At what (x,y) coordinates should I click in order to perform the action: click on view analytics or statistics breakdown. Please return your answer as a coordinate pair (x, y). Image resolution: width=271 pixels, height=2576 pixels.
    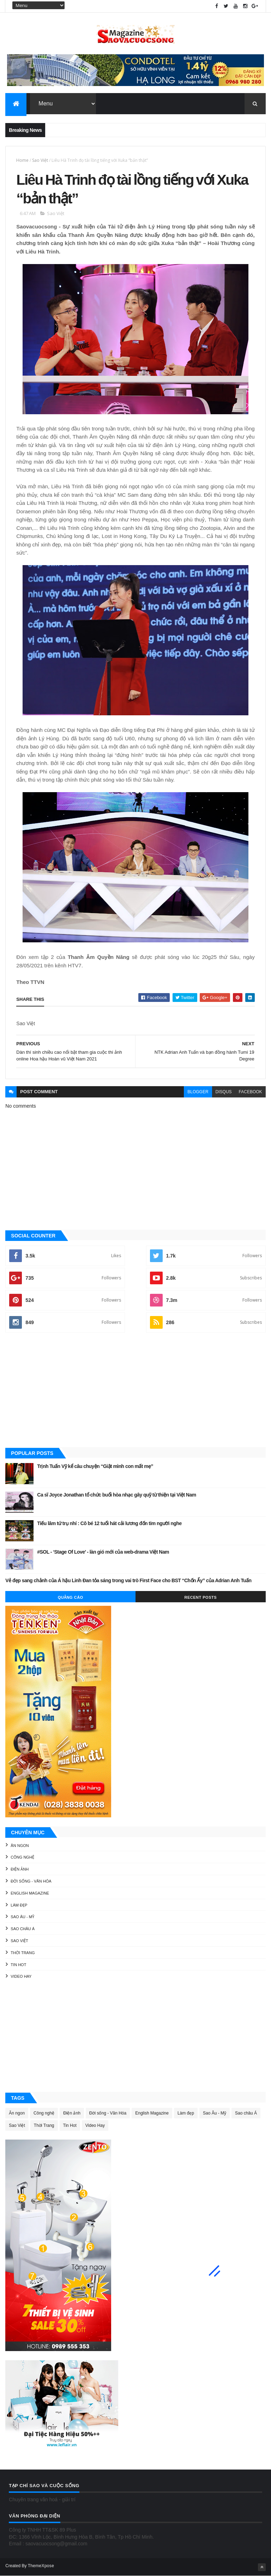
    Looking at the image, I should click on (37, 1737).